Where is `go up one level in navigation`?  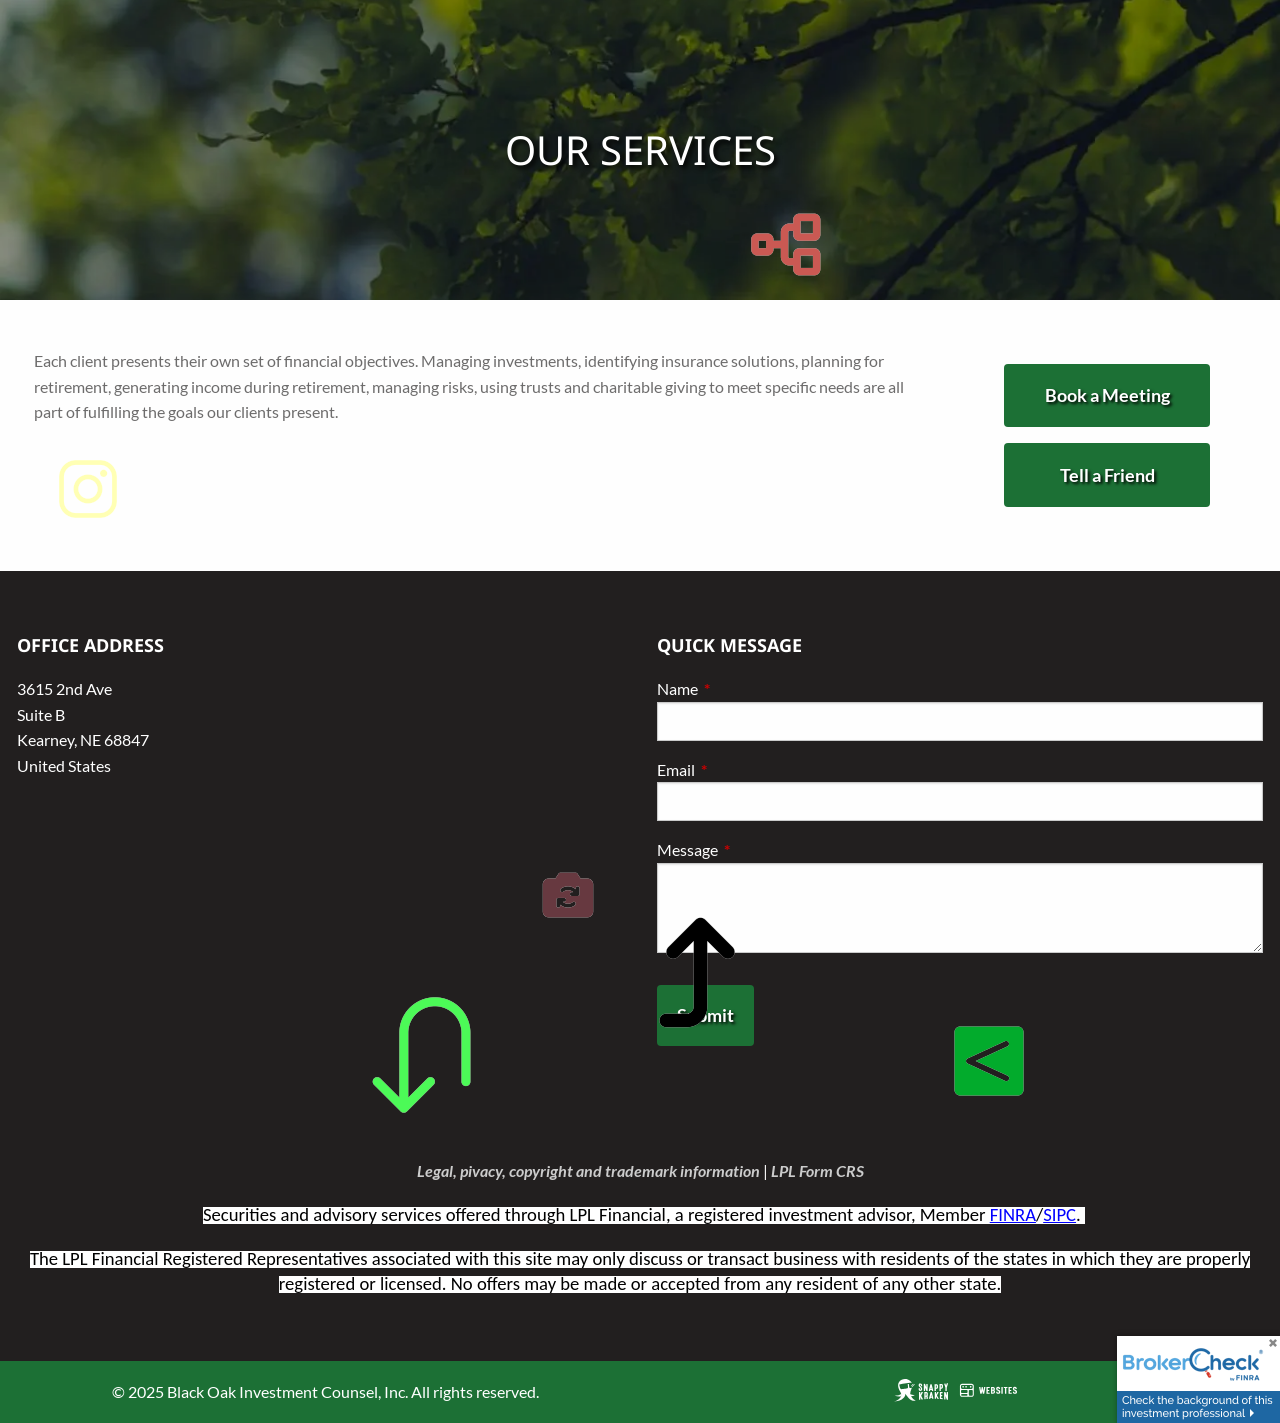
go up one level in navigation is located at coordinates (700, 972).